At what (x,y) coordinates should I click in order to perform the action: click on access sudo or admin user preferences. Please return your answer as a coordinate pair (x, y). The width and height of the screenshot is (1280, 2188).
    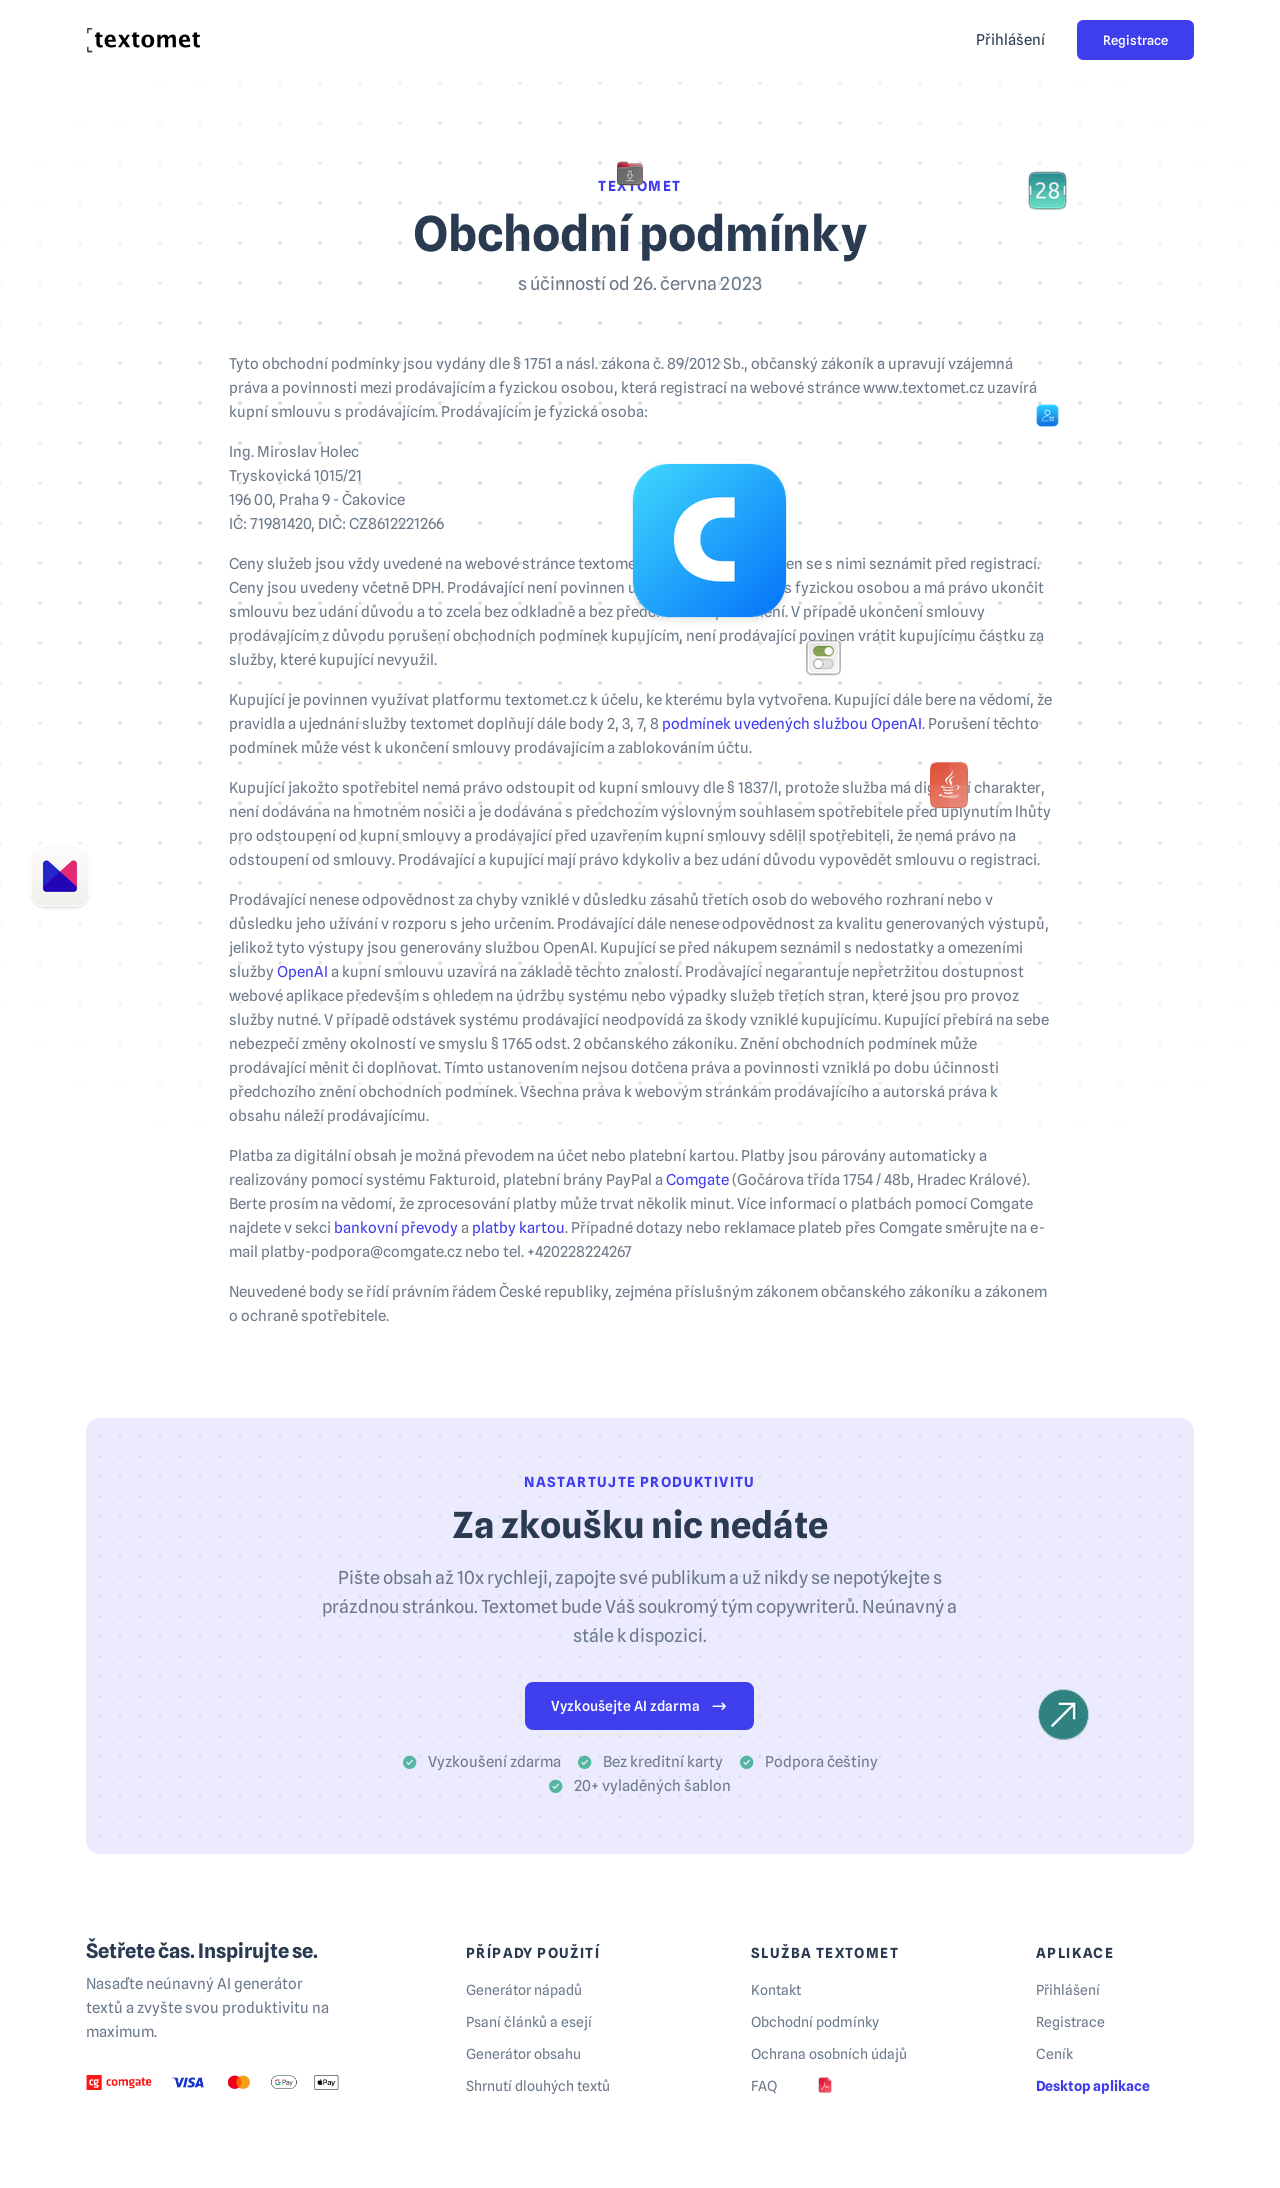
    Looking at the image, I should click on (1047, 415).